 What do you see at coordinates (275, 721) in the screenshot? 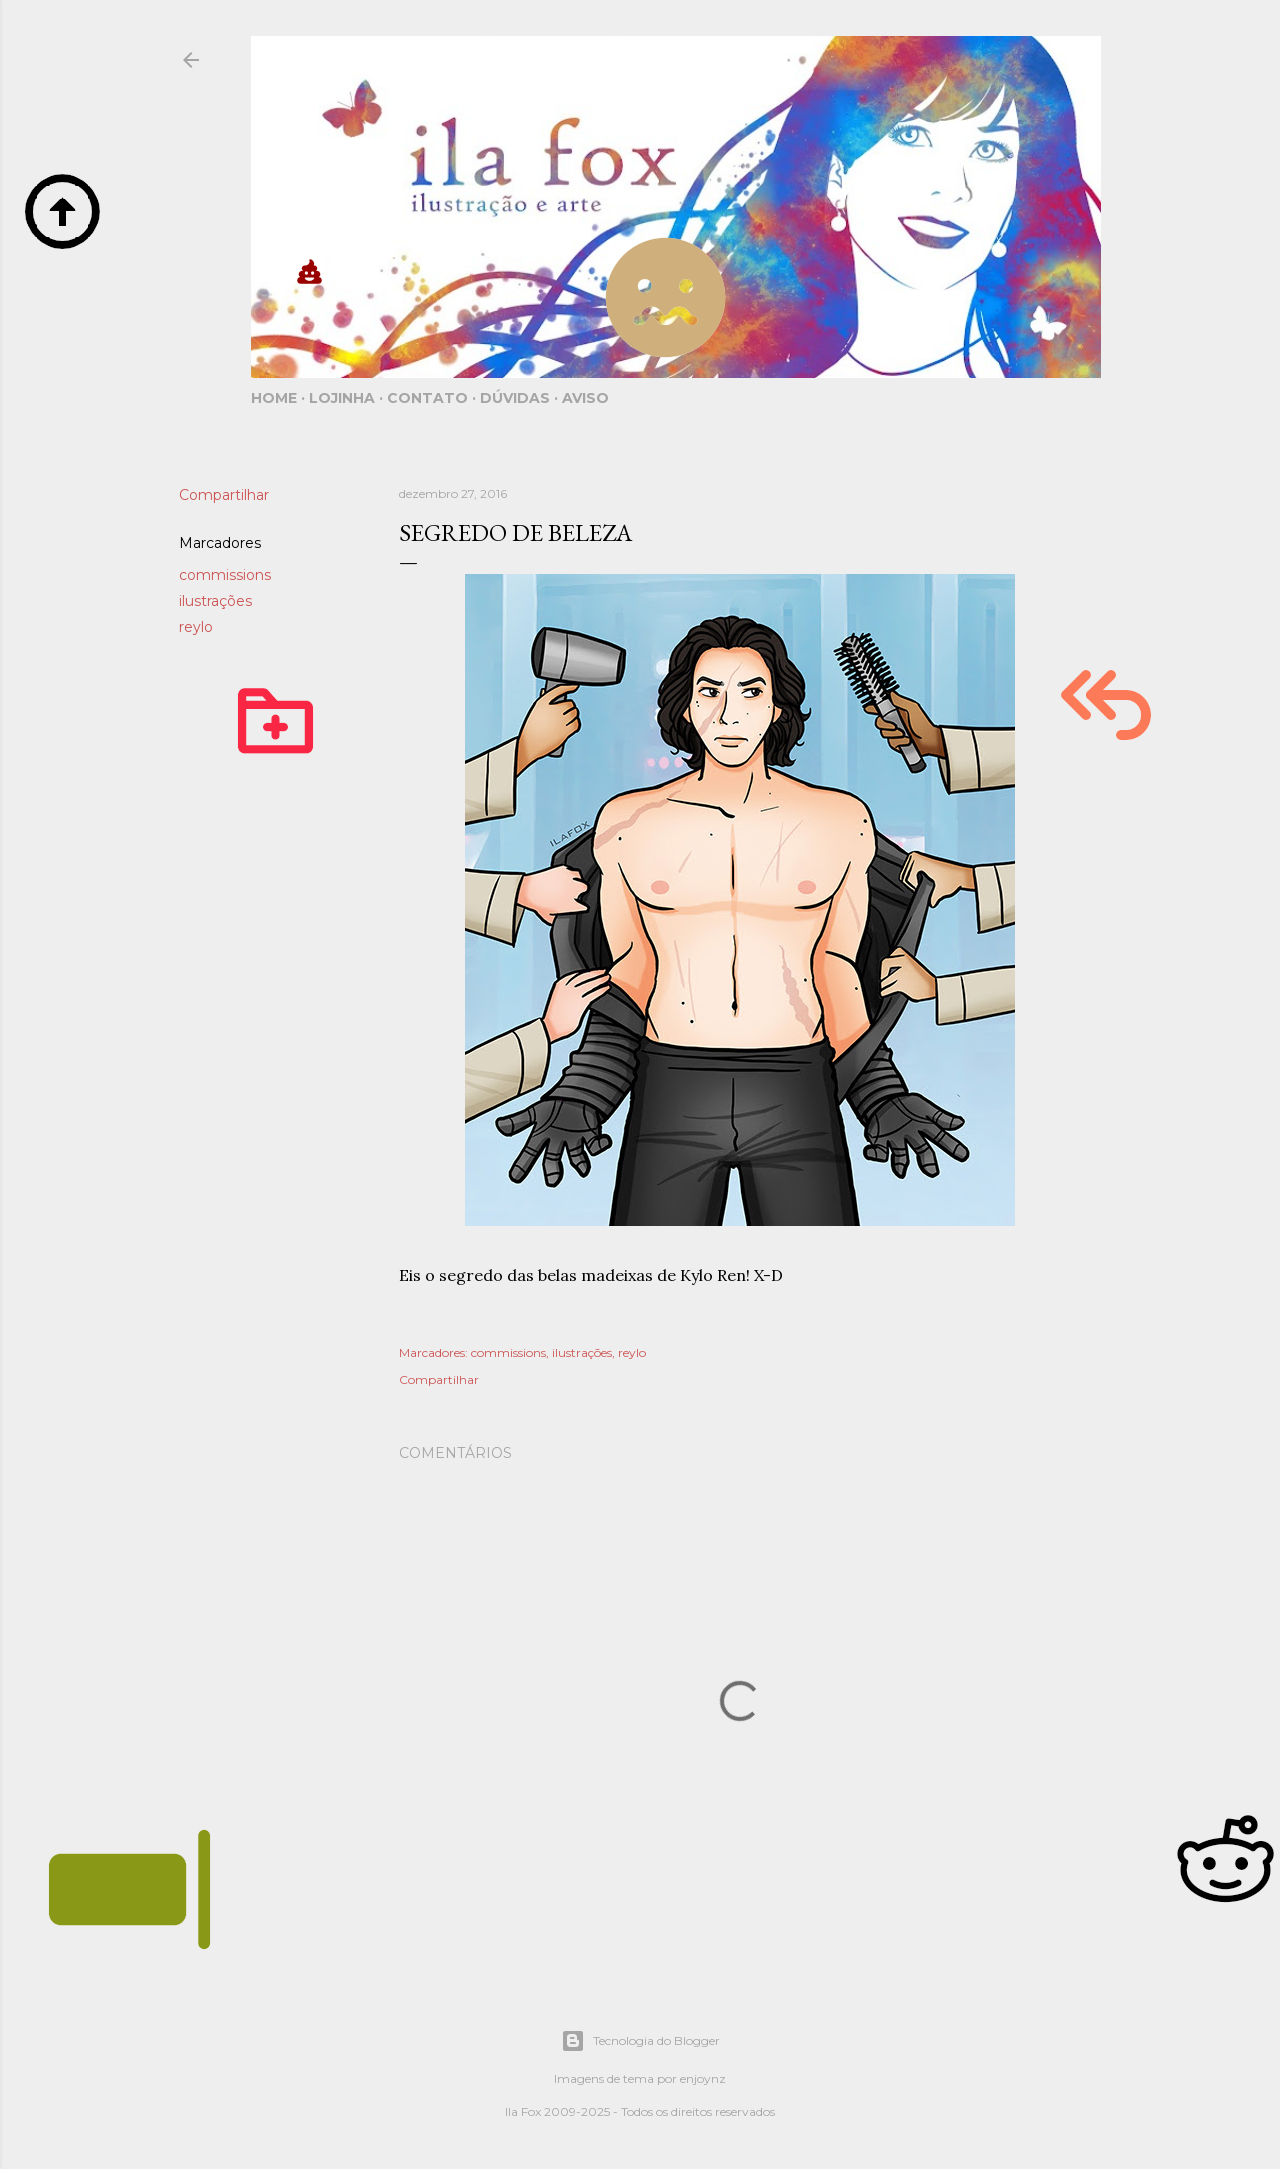
I see `create a new folder` at bounding box center [275, 721].